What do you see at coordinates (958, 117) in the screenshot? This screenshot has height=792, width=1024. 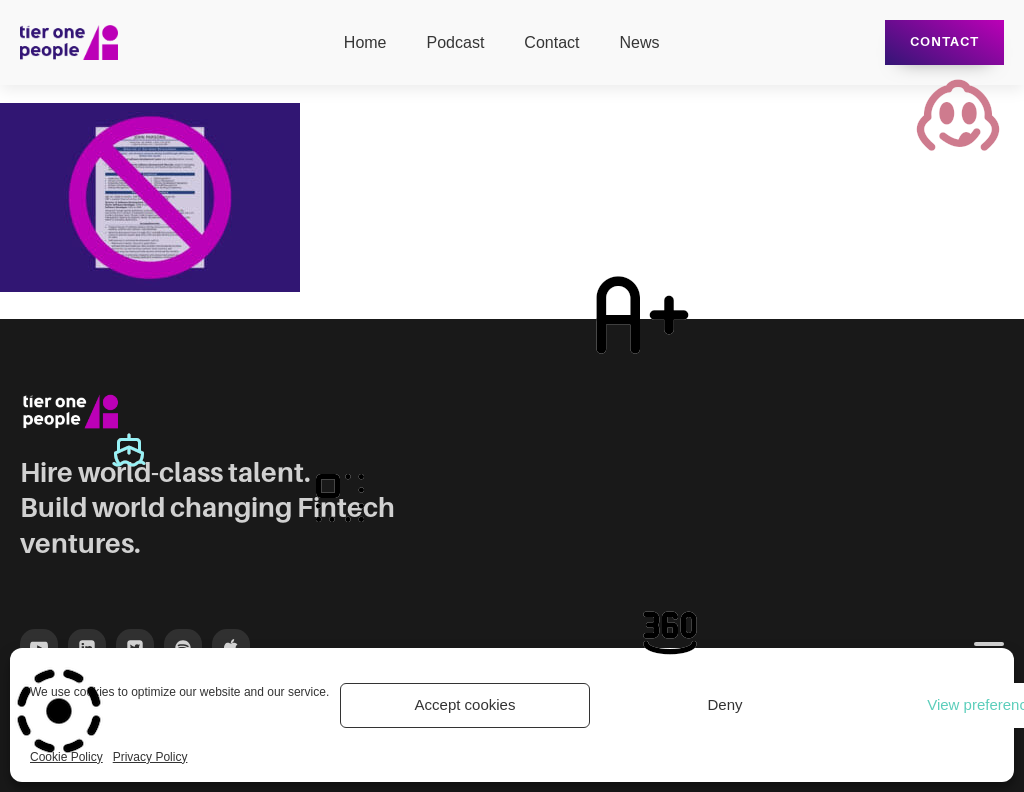 I see `indicates a Michelin Bib Gourmand rated restaurant` at bounding box center [958, 117].